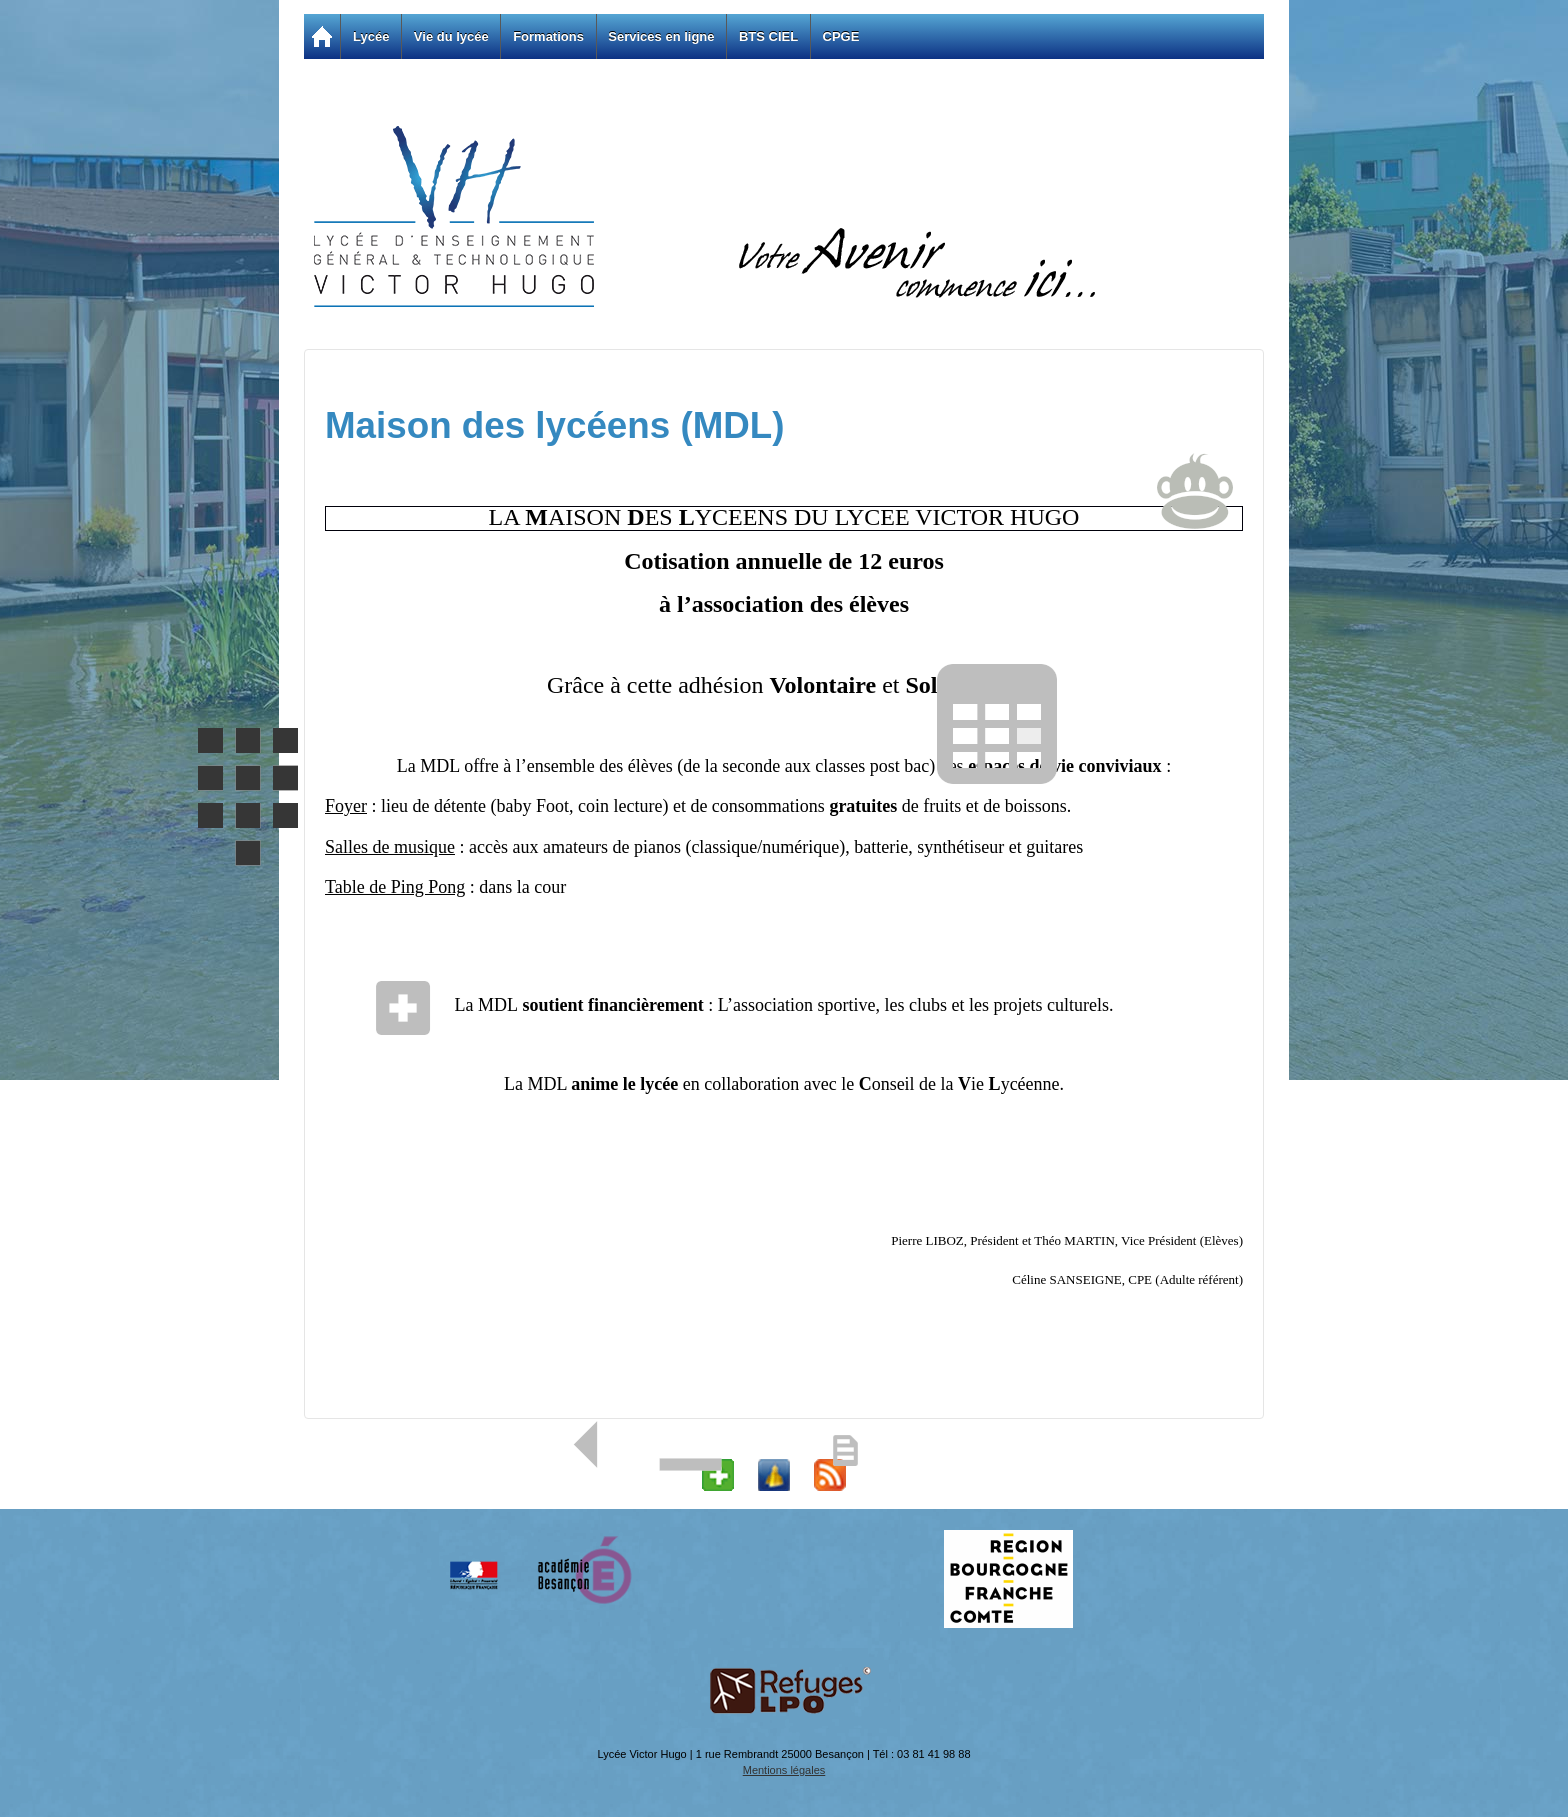 The height and width of the screenshot is (1817, 1568). What do you see at coordinates (690, 1464) in the screenshot?
I see `remove an item from a list` at bounding box center [690, 1464].